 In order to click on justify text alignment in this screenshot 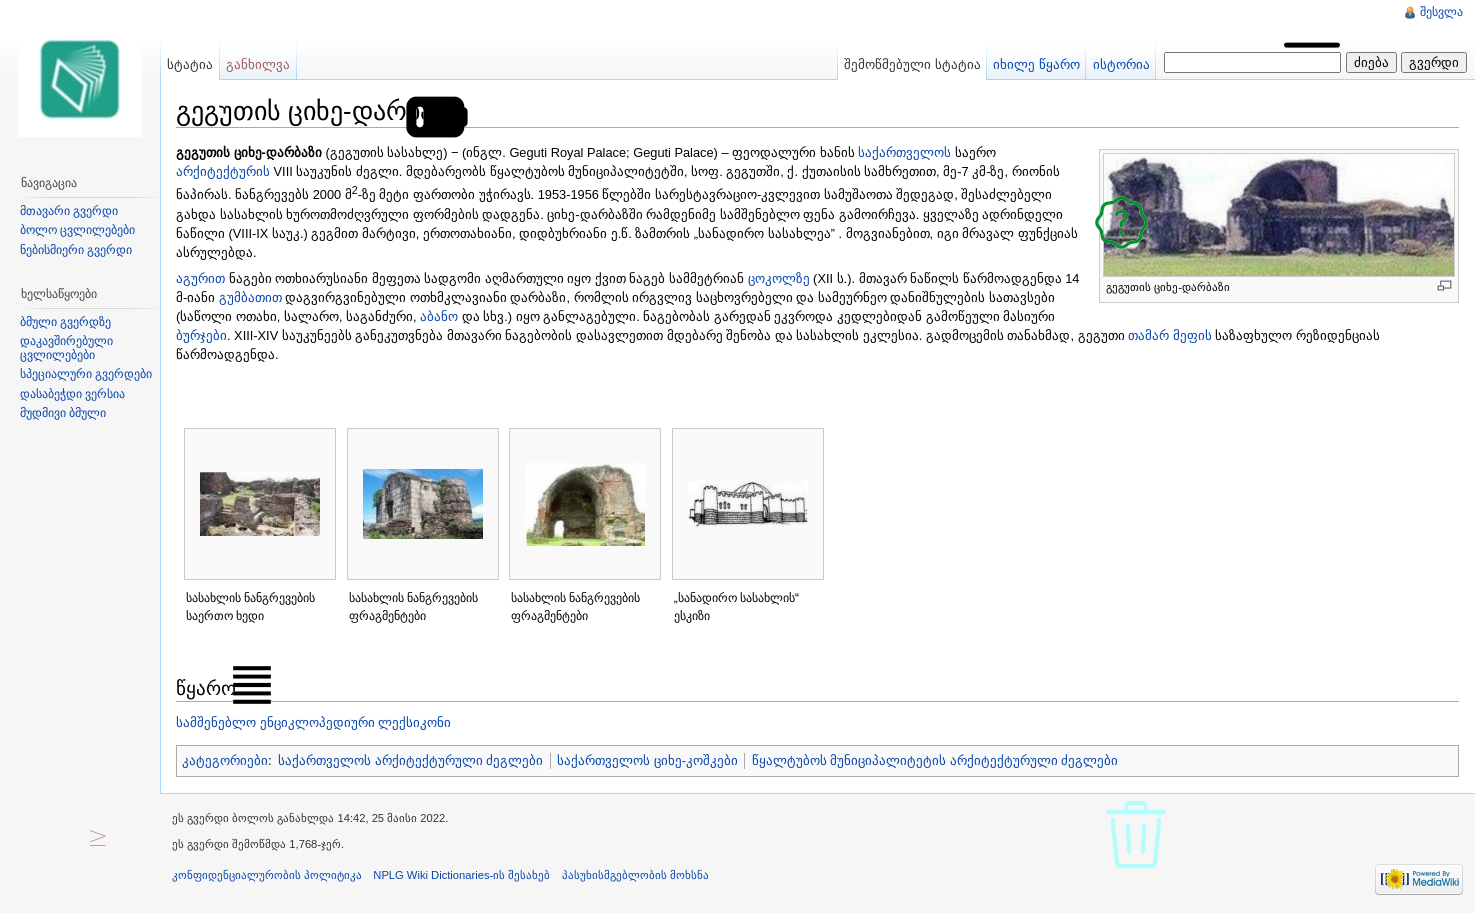, I will do `click(252, 685)`.